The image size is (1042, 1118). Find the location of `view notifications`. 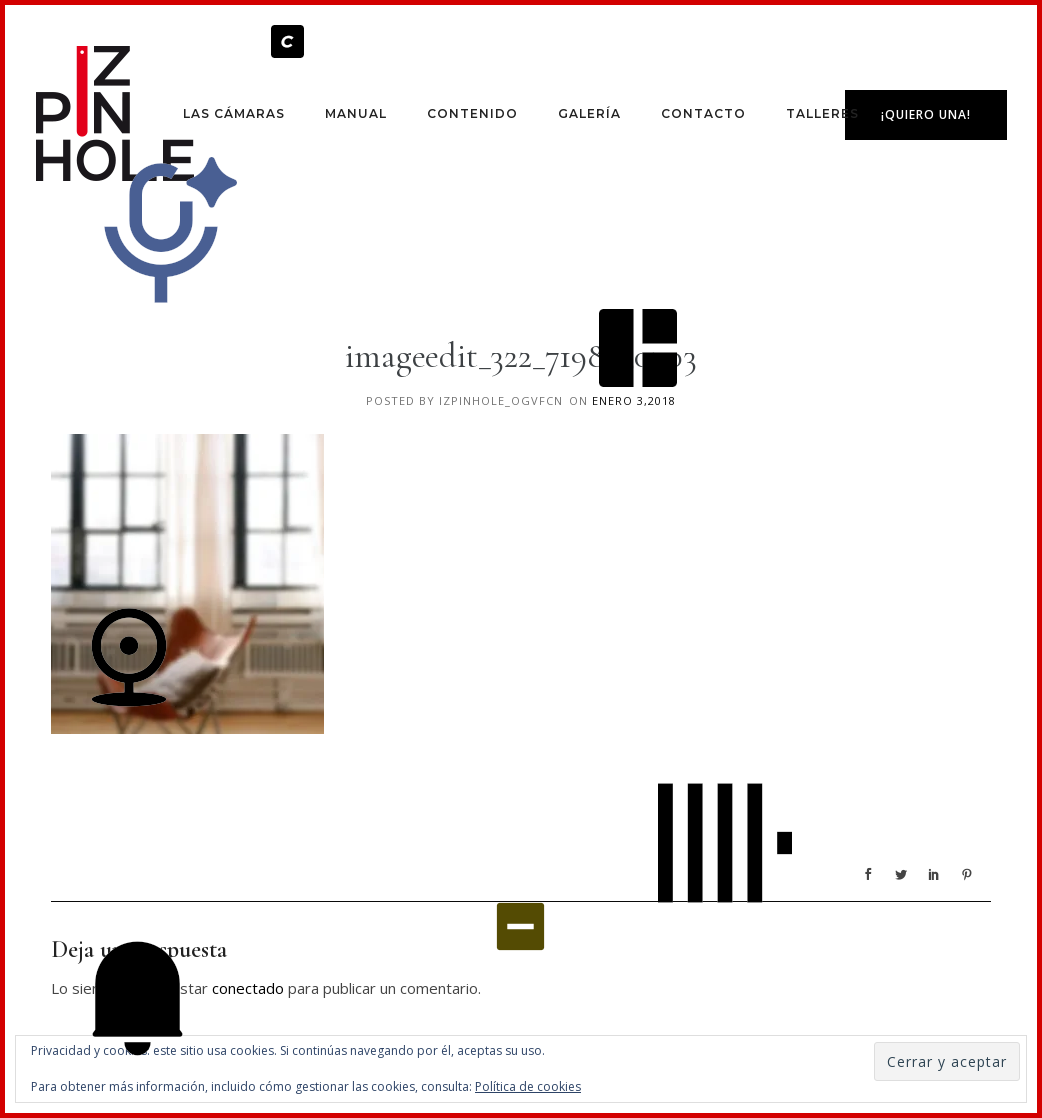

view notifications is located at coordinates (137, 994).